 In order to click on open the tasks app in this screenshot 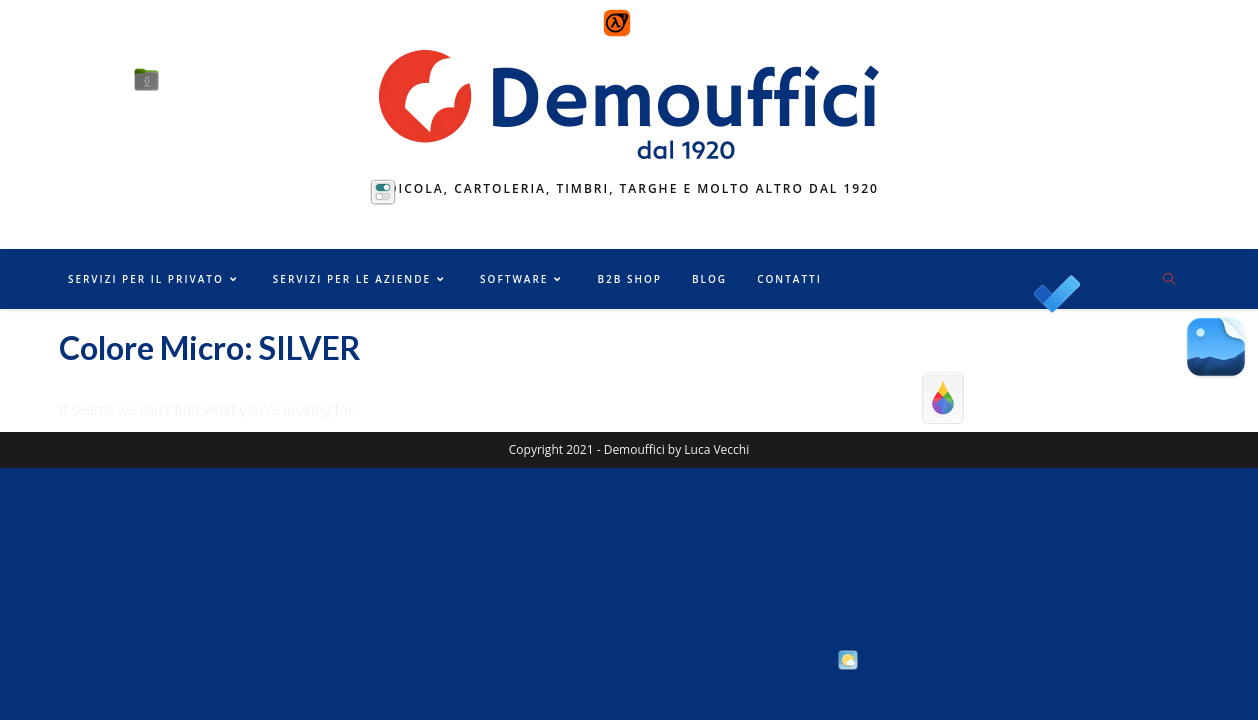, I will do `click(1057, 294)`.